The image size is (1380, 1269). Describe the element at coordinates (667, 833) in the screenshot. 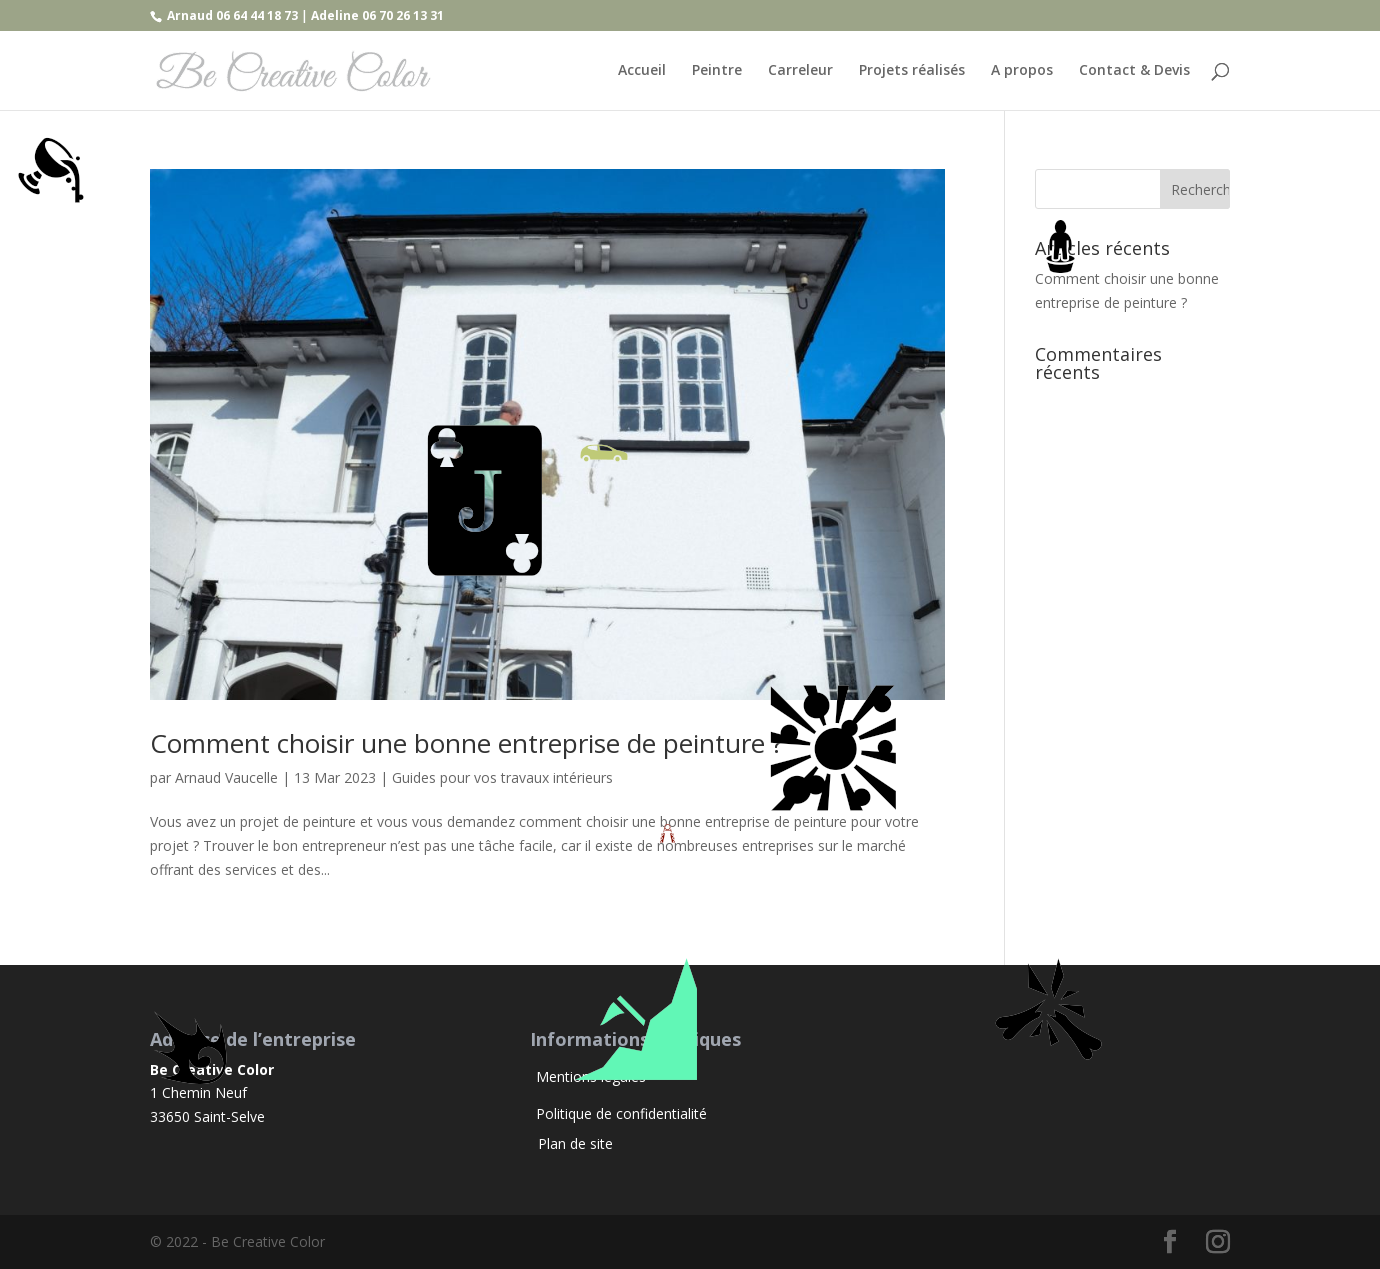

I see `access grip strength training exercises` at that location.